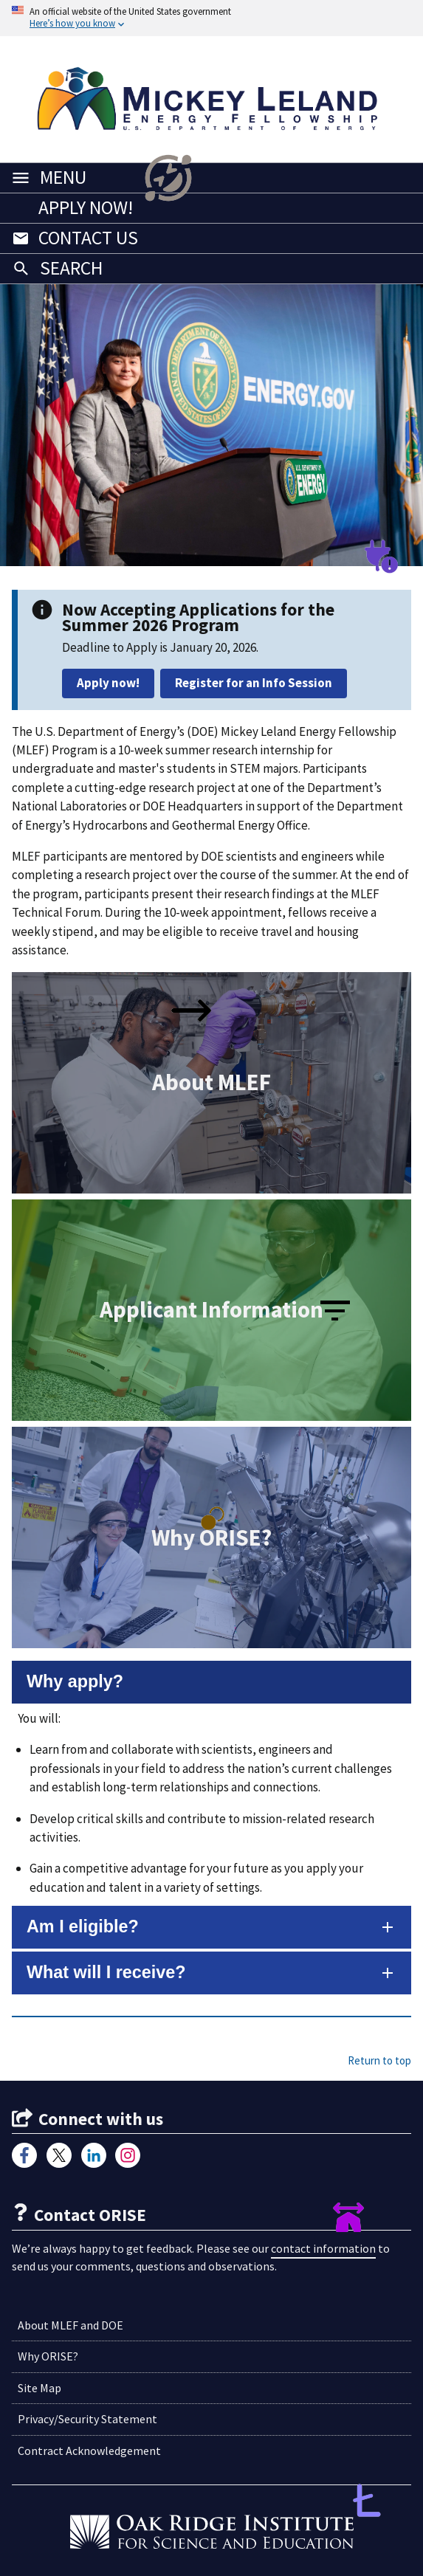  Describe the element at coordinates (213, 1518) in the screenshot. I see `activate or enable breakpoints in the debugger` at that location.